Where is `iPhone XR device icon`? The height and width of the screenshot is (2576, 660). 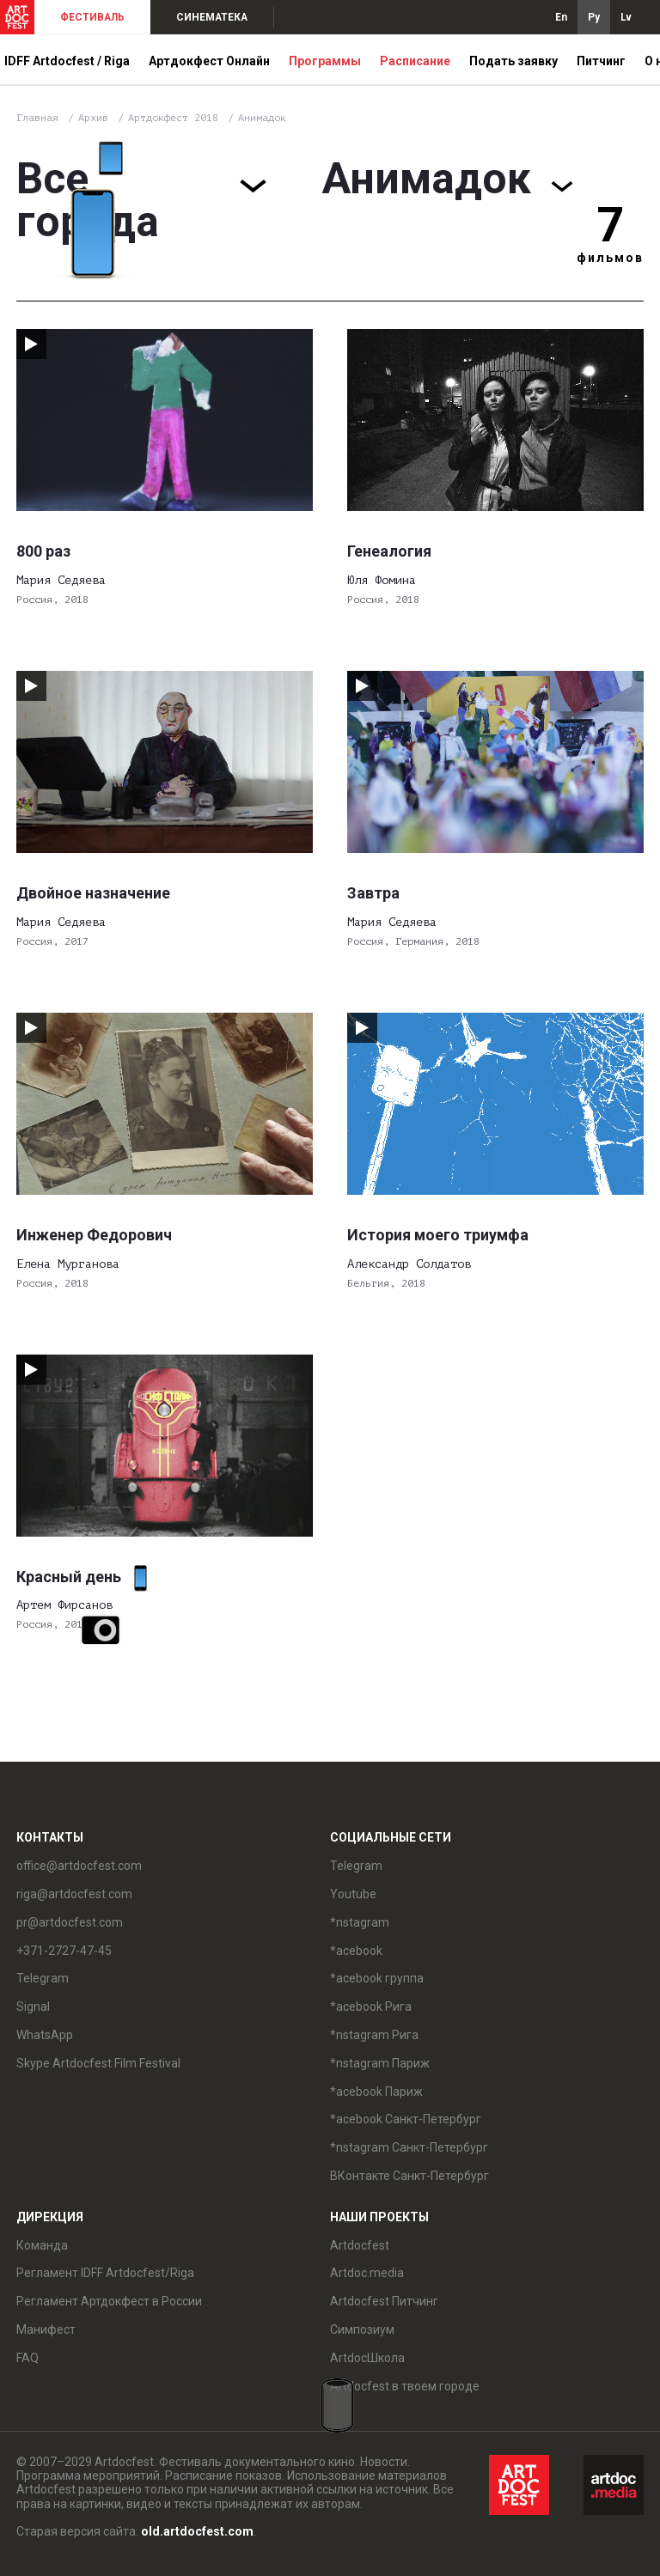 iPhone XR device icon is located at coordinates (93, 234).